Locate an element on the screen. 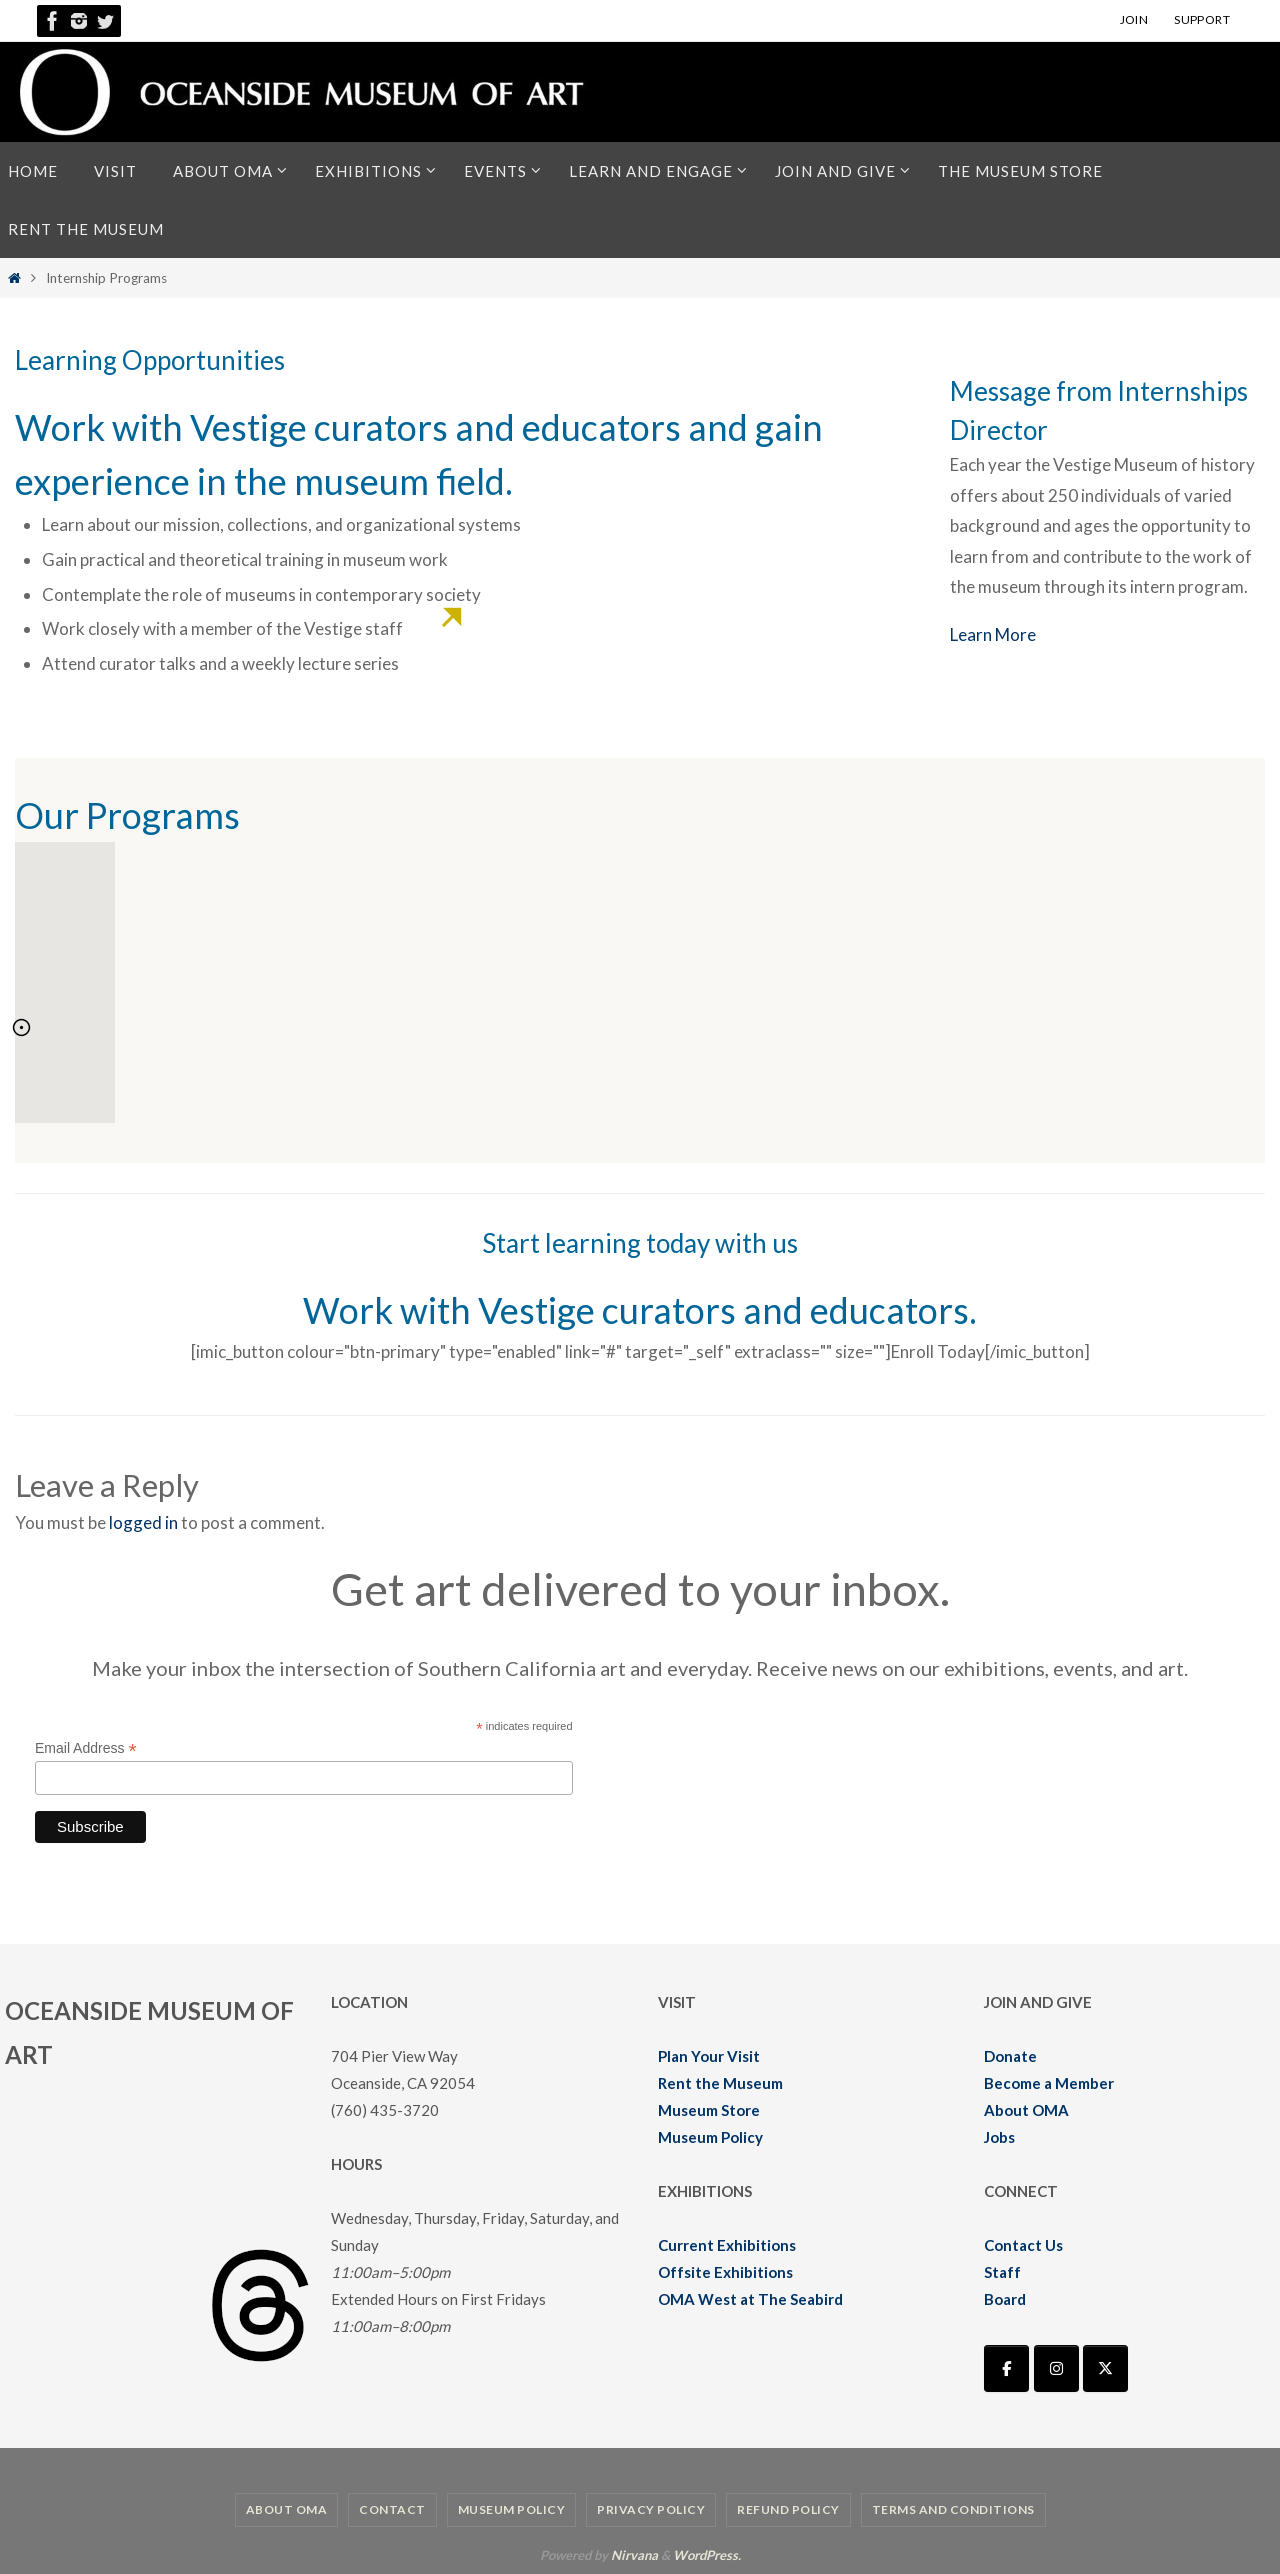  open the Threads app is located at coordinates (260, 2305).